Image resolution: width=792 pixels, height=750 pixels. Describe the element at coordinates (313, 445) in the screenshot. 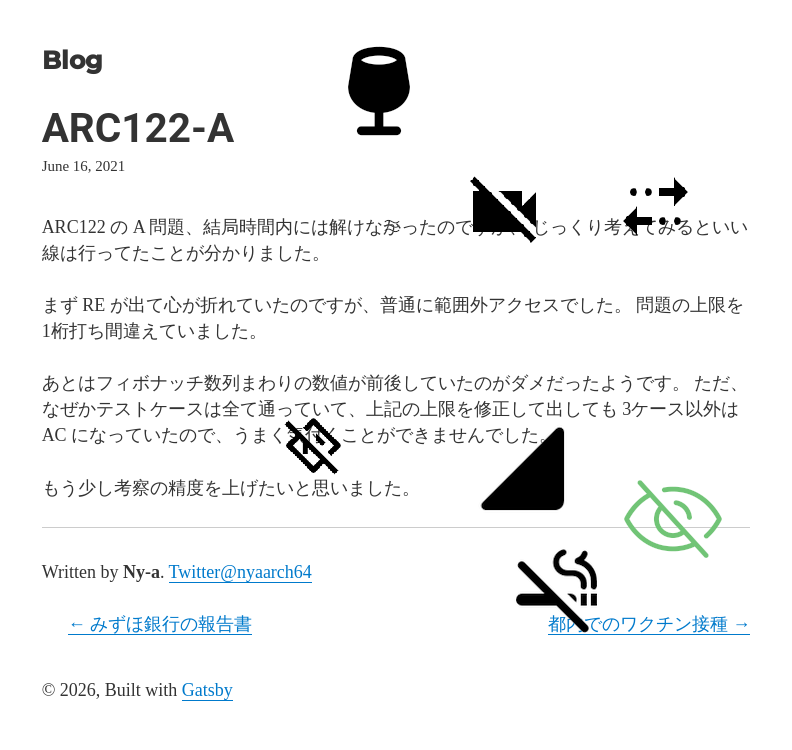

I see `disable navigation or directions` at that location.